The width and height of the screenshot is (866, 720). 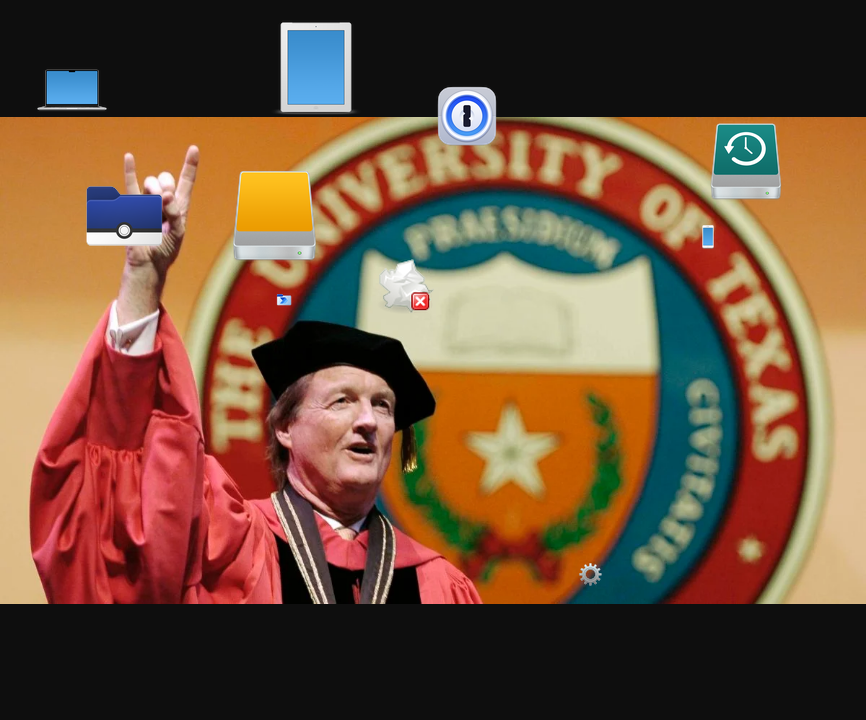 I want to click on mark email as not junk, so click(x=405, y=286).